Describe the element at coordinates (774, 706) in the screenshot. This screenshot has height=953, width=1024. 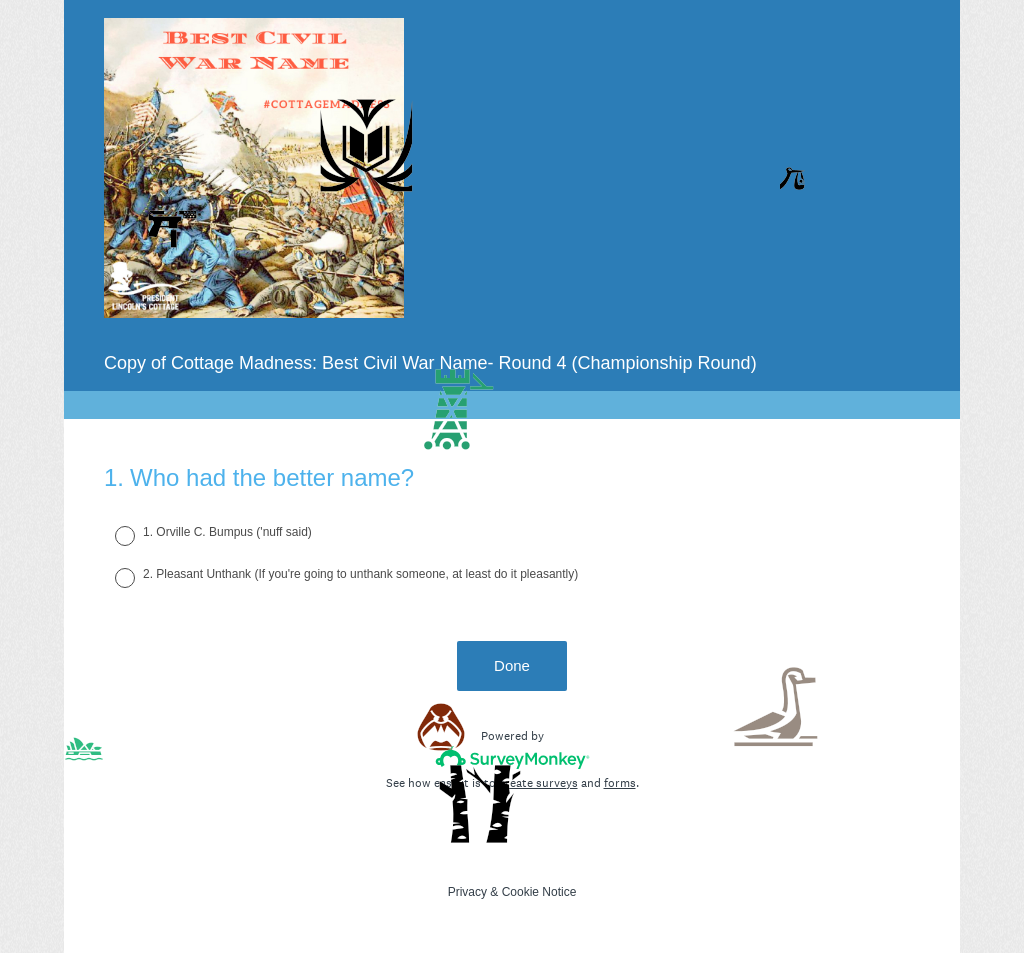
I see `canadian goose character or wildlife element` at that location.